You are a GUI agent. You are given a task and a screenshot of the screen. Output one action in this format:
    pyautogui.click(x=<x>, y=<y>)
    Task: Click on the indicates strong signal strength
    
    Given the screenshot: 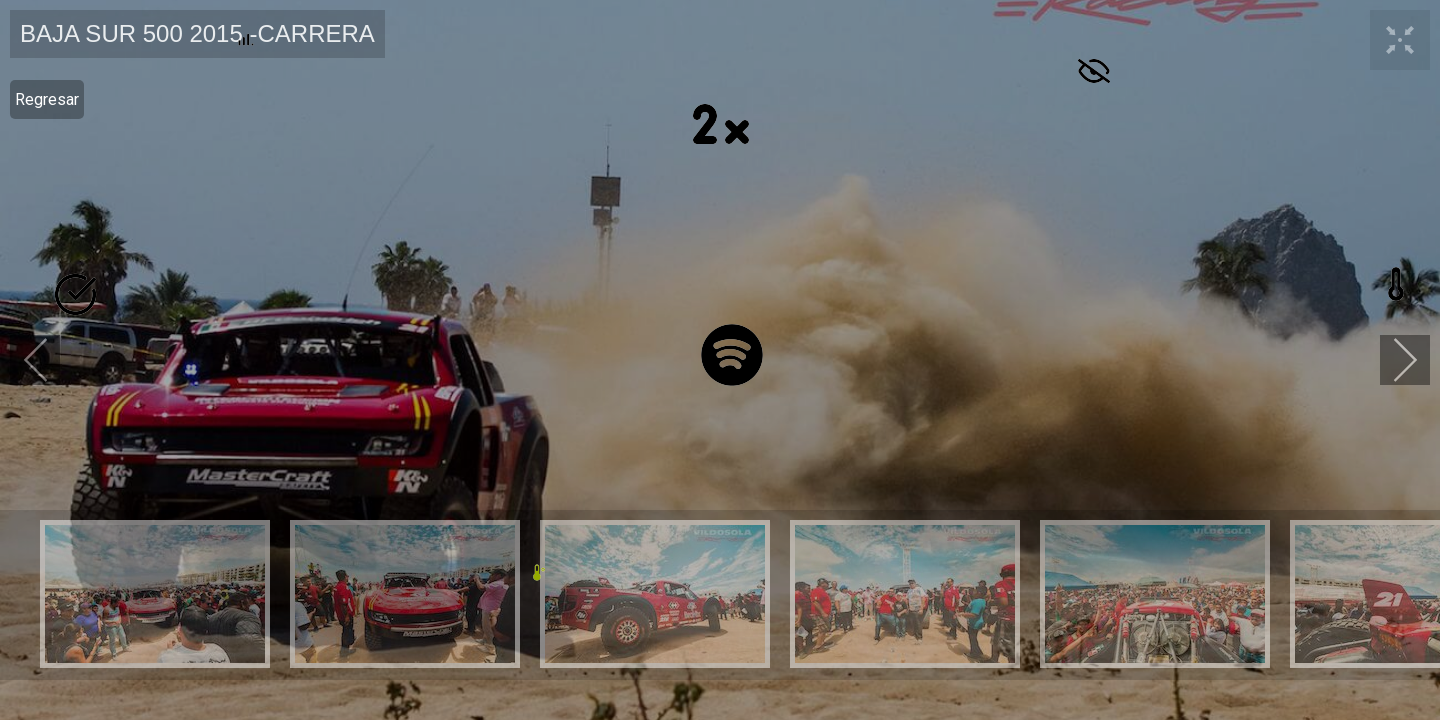 What is the action you would take?
    pyautogui.click(x=246, y=38)
    